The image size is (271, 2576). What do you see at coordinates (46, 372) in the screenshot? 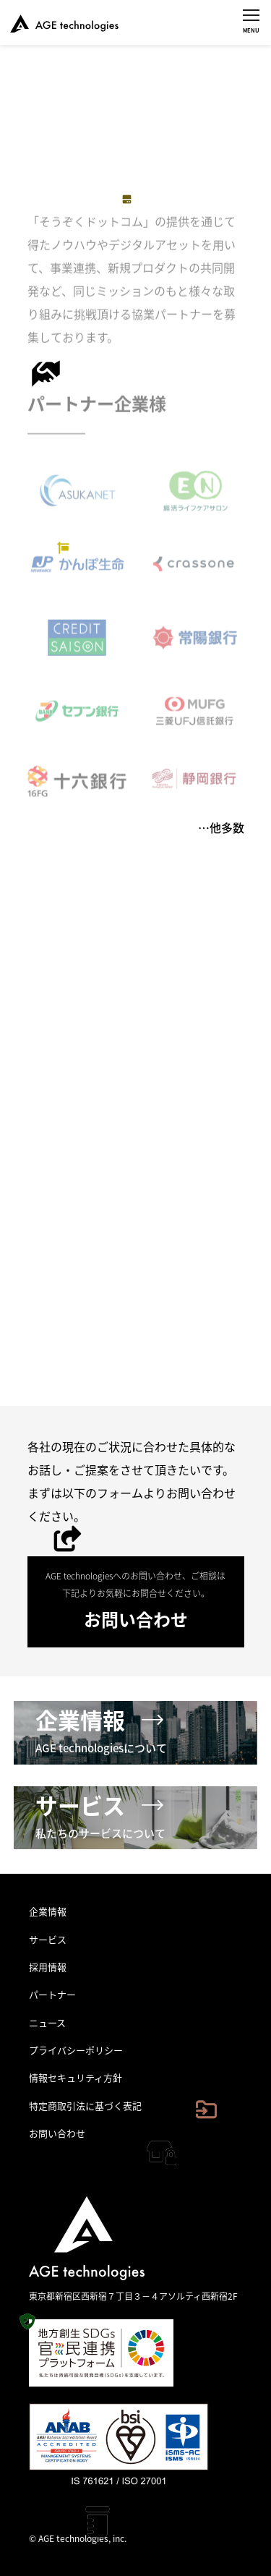
I see `access help or support resources` at bounding box center [46, 372].